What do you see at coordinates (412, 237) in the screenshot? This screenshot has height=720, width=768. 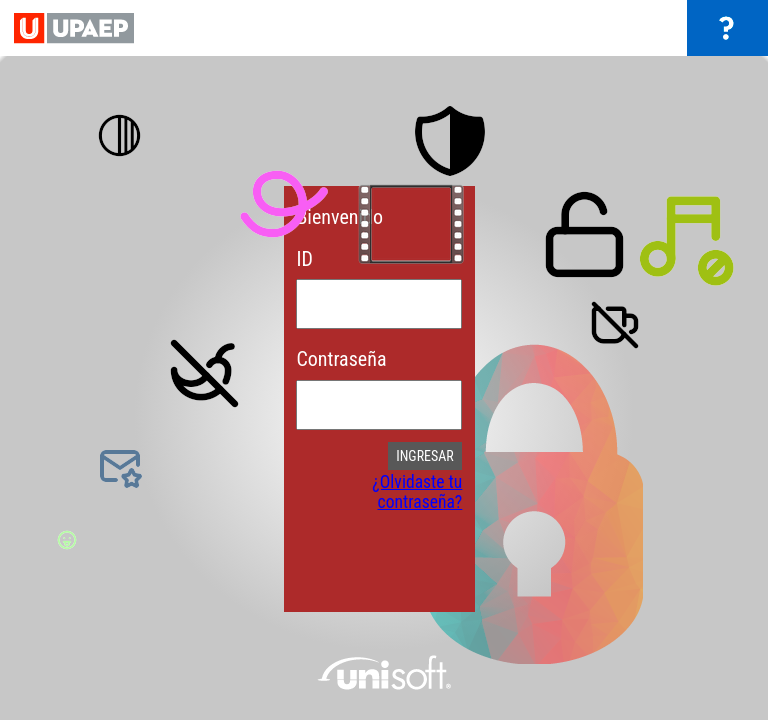 I see `view video or film content` at bounding box center [412, 237].